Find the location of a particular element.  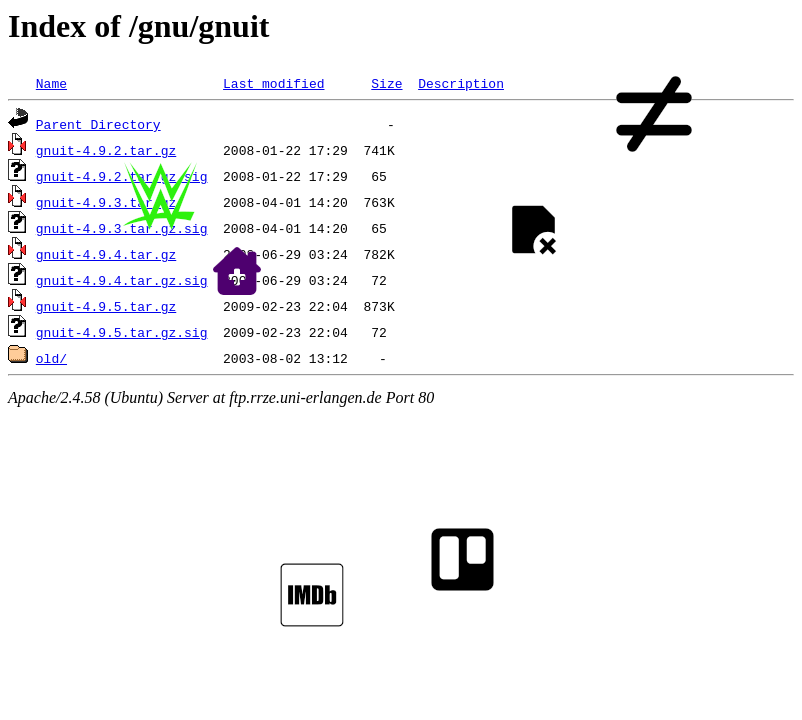

open trello app is located at coordinates (462, 559).